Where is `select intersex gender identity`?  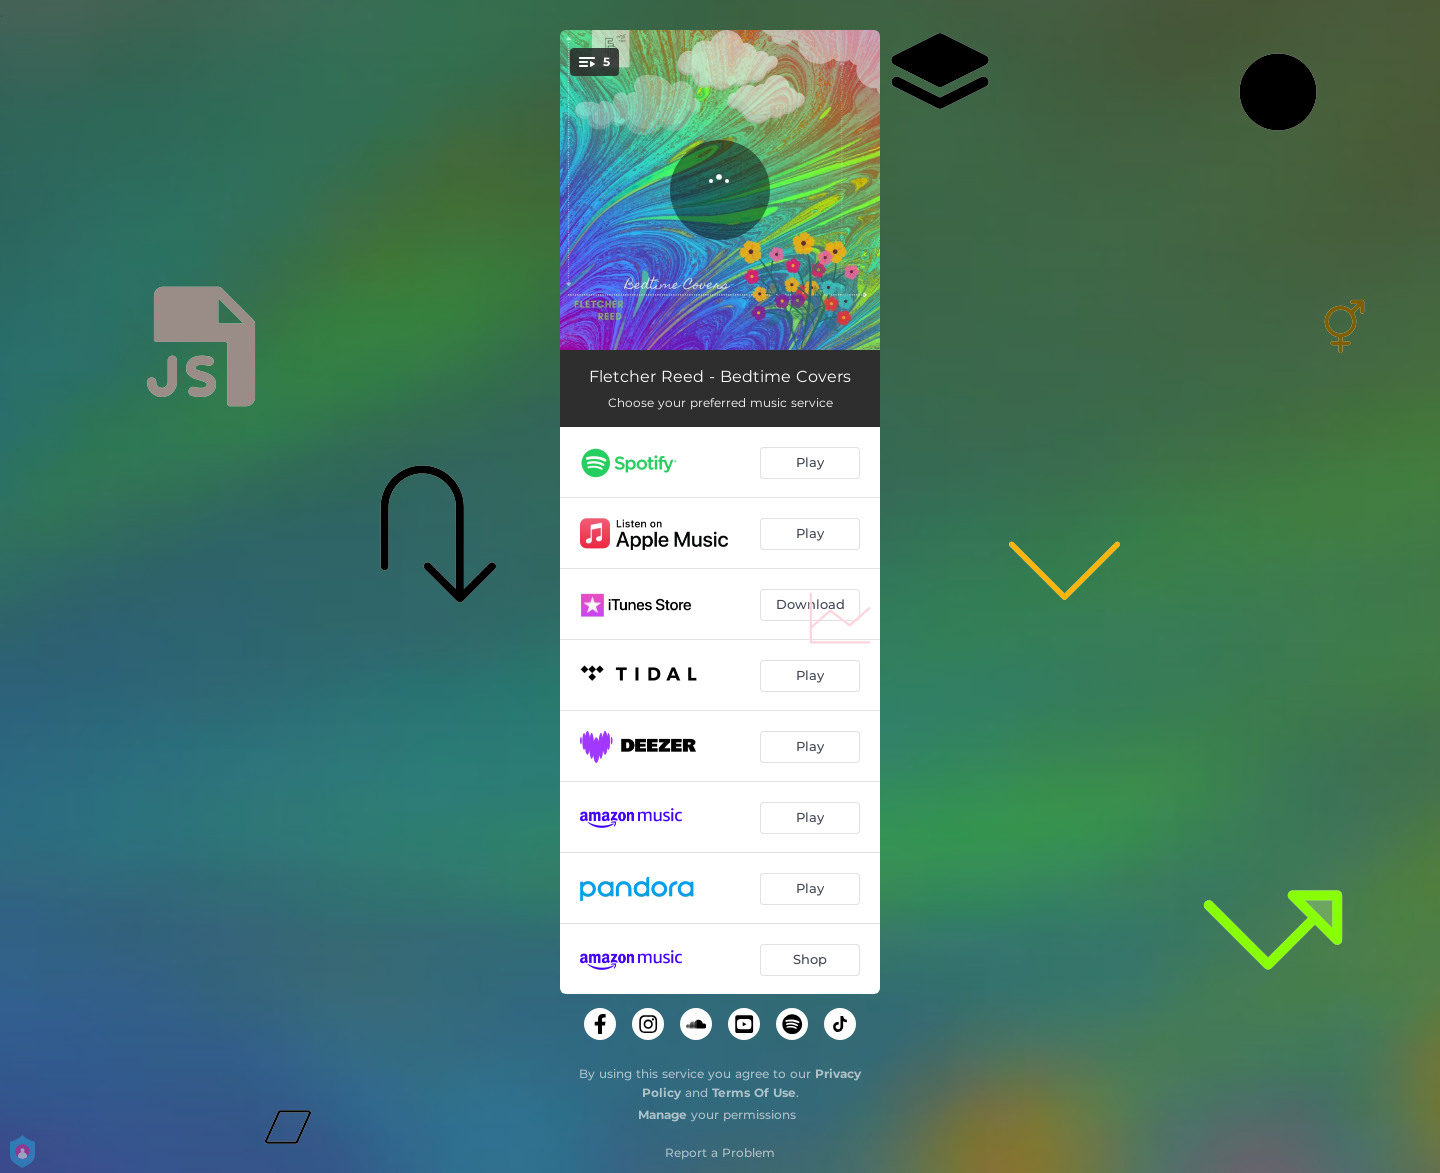
select intersex gender identity is located at coordinates (1342, 325).